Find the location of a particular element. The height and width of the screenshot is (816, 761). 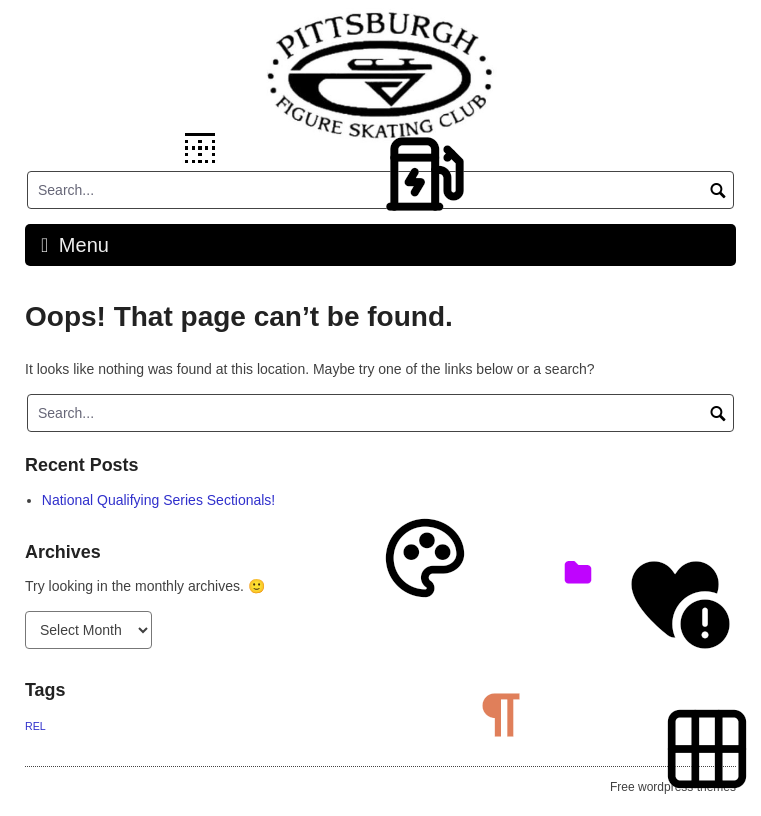

health alert or warning notification is located at coordinates (680, 599).